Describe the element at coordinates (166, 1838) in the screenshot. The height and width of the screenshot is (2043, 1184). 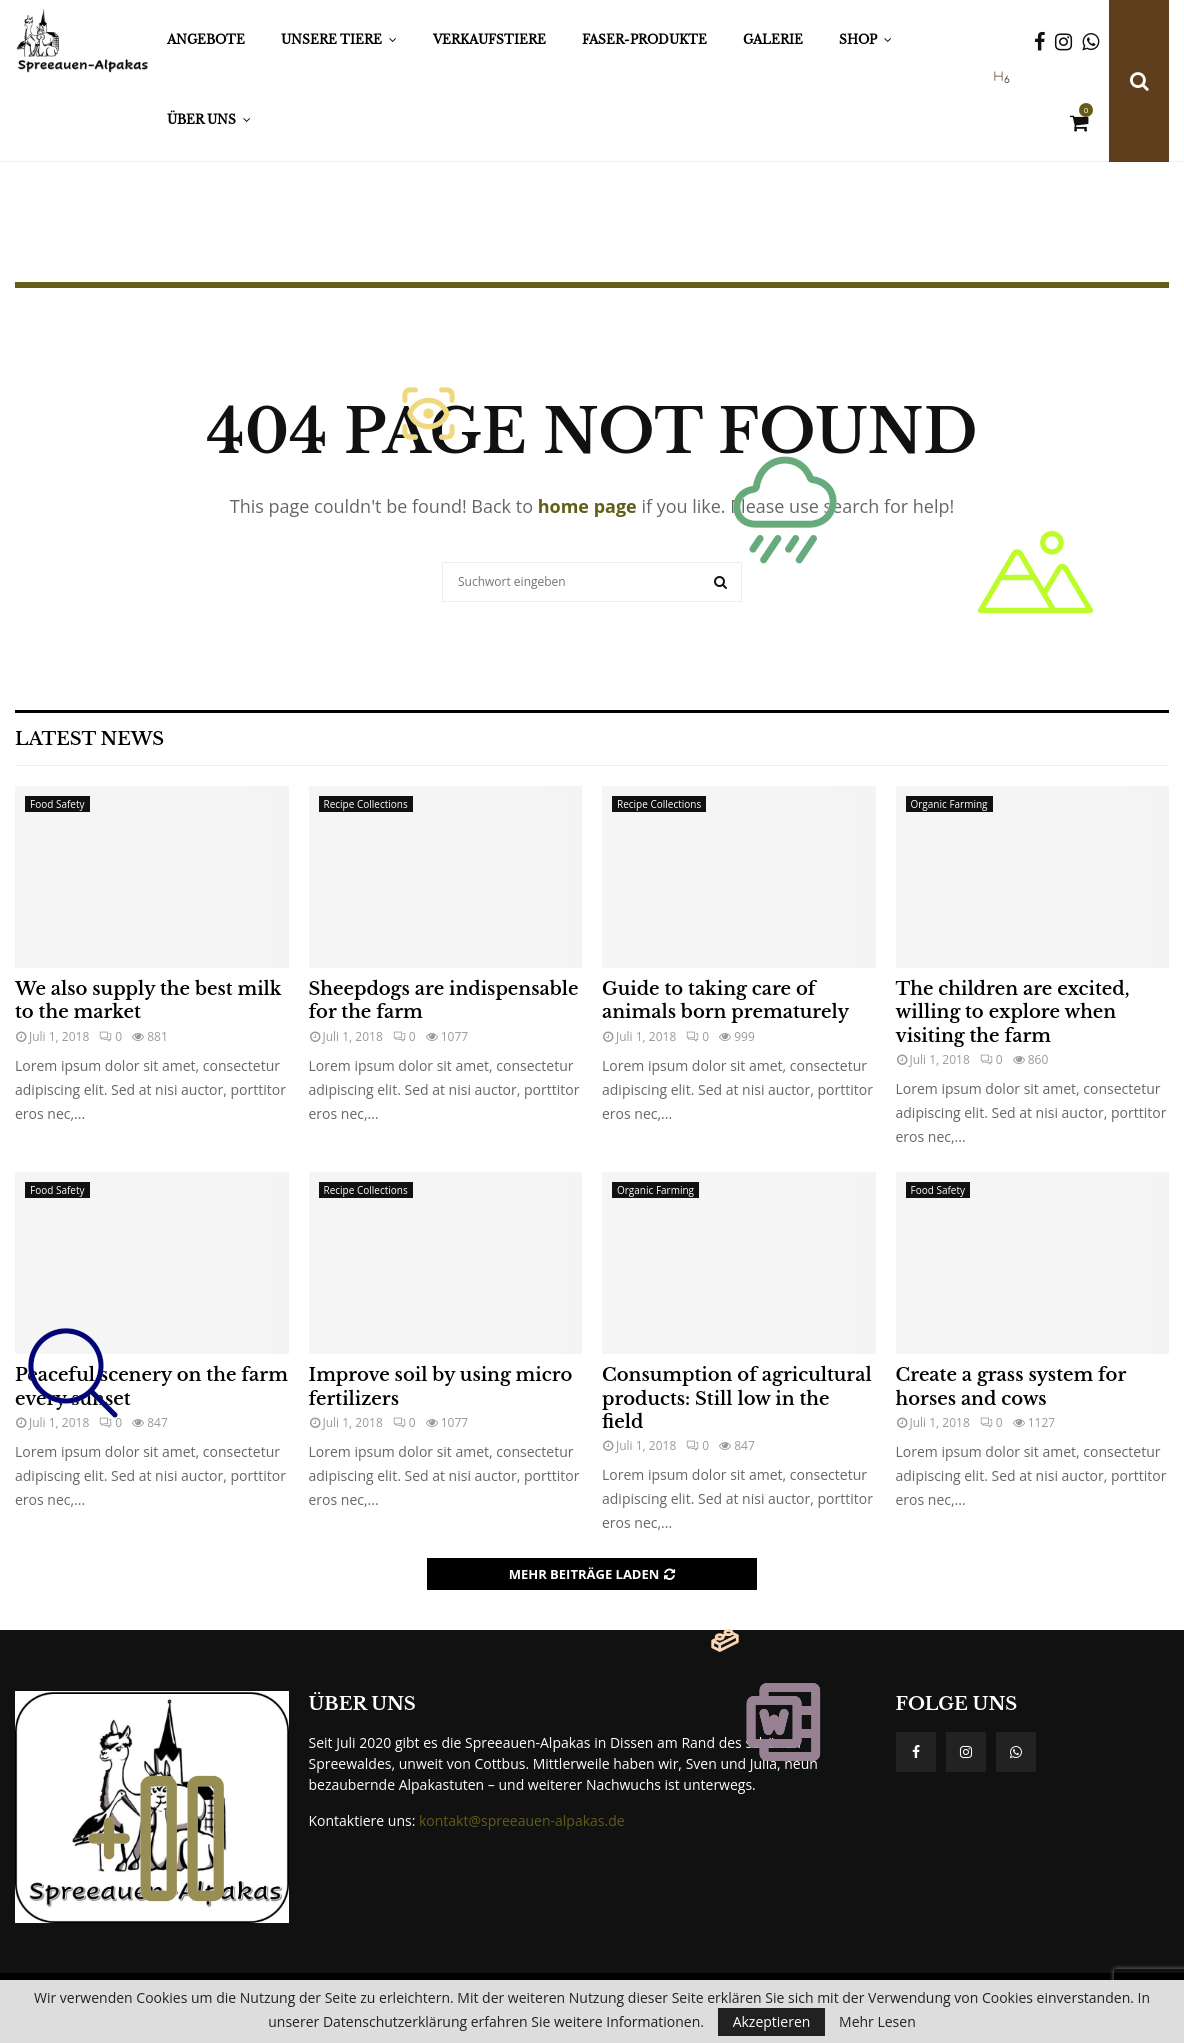
I see `add a new column to the left` at that location.